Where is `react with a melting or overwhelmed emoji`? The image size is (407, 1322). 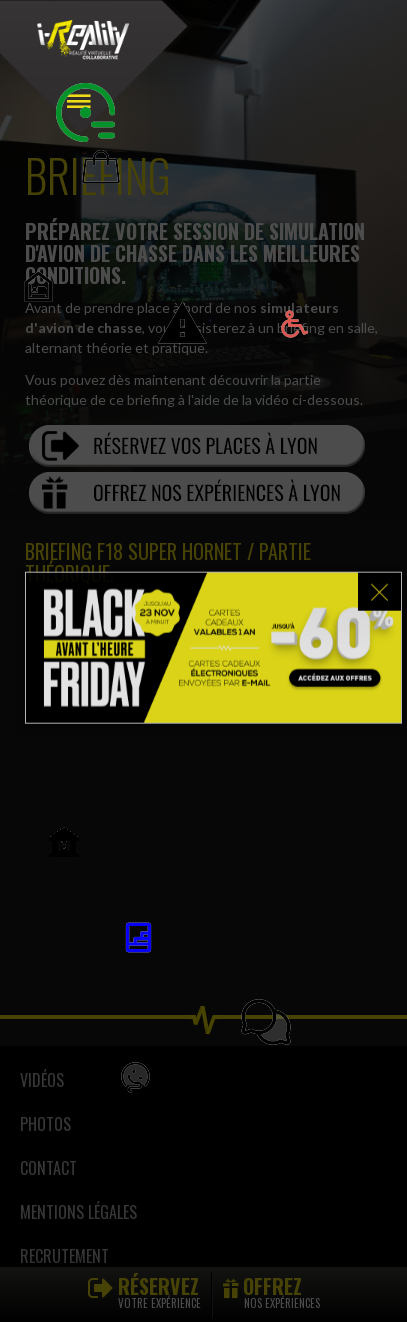 react with a melting or overwhelmed emoji is located at coordinates (135, 1076).